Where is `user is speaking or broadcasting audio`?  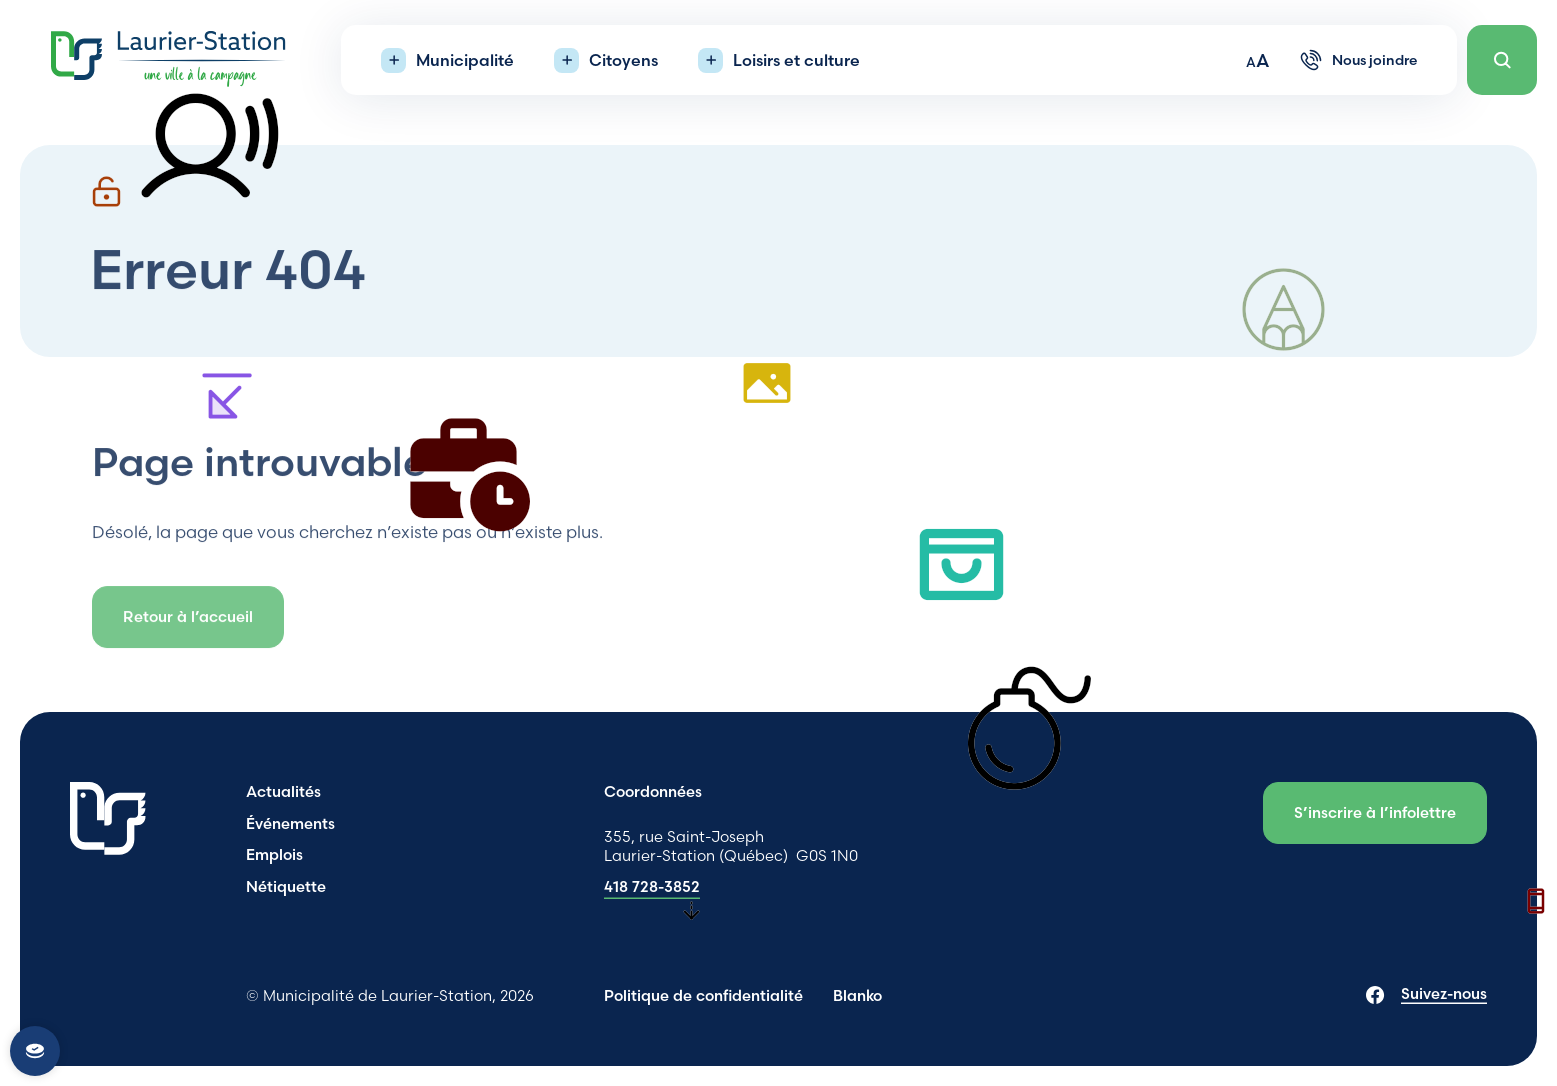
user is speaking or broadcasting audio is located at coordinates (207, 145).